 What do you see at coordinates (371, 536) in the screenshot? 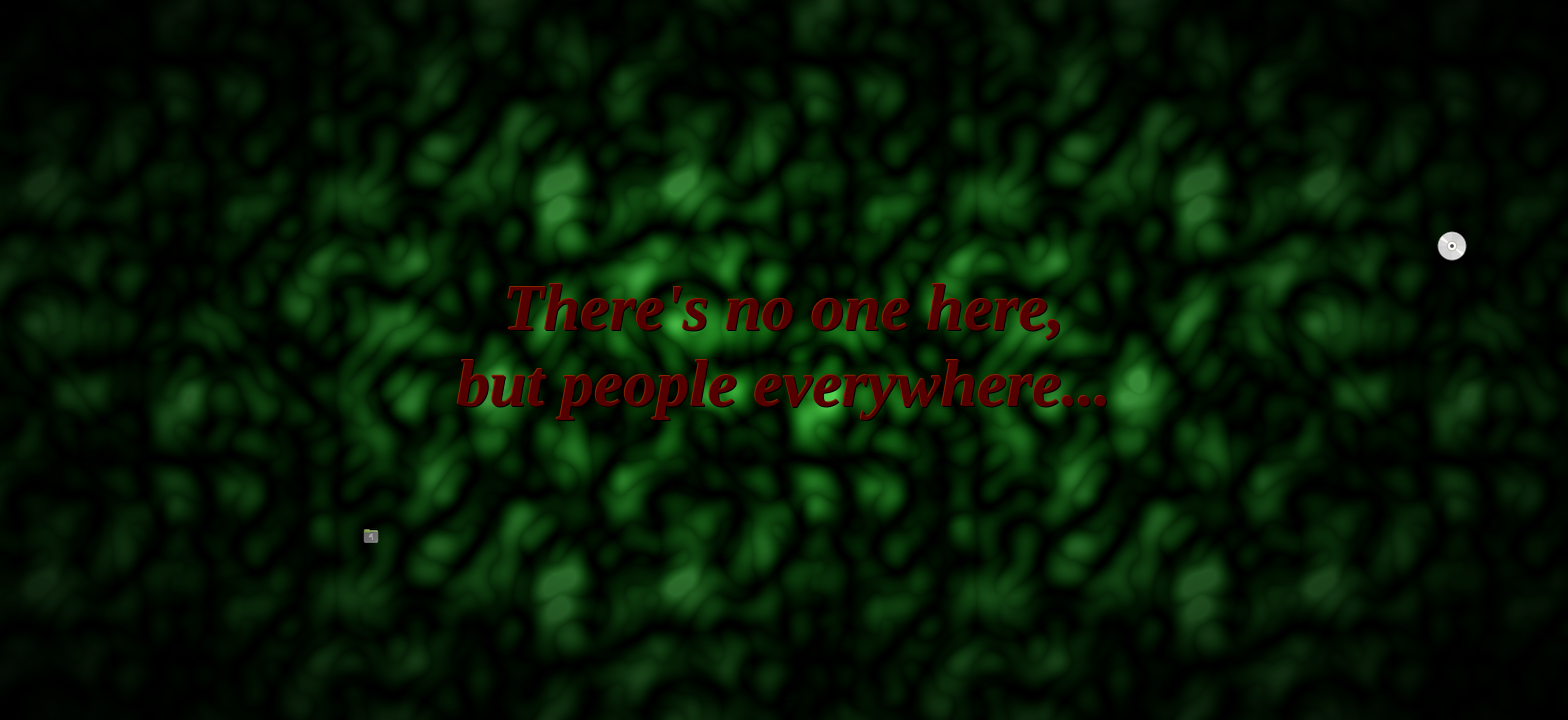
I see `open insync cloud sync folder` at bounding box center [371, 536].